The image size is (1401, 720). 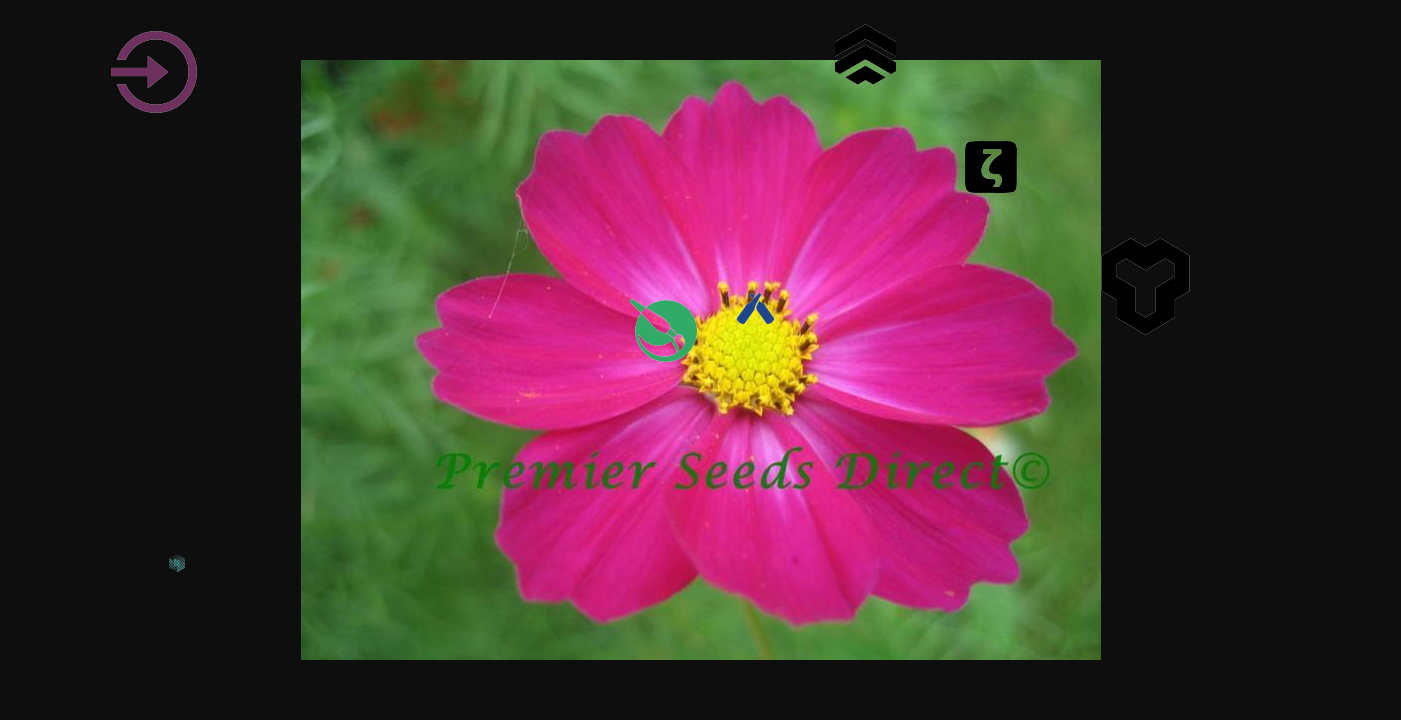 I want to click on youhodler app or service logo, so click(x=1145, y=286).